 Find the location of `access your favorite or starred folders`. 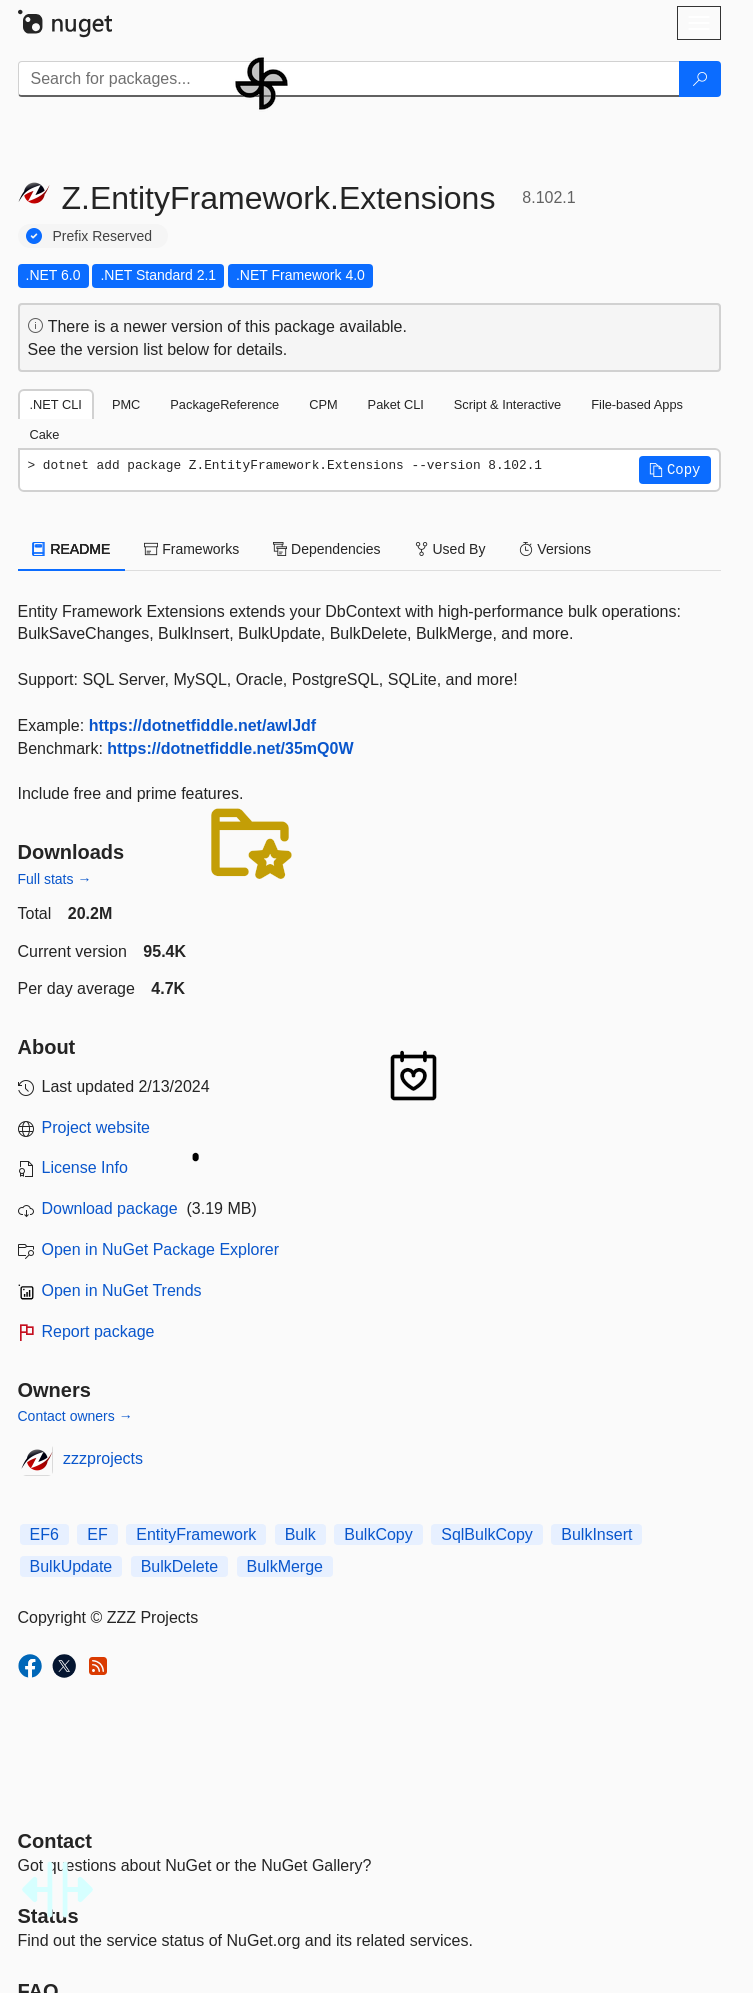

access your favorite or starred folders is located at coordinates (250, 843).